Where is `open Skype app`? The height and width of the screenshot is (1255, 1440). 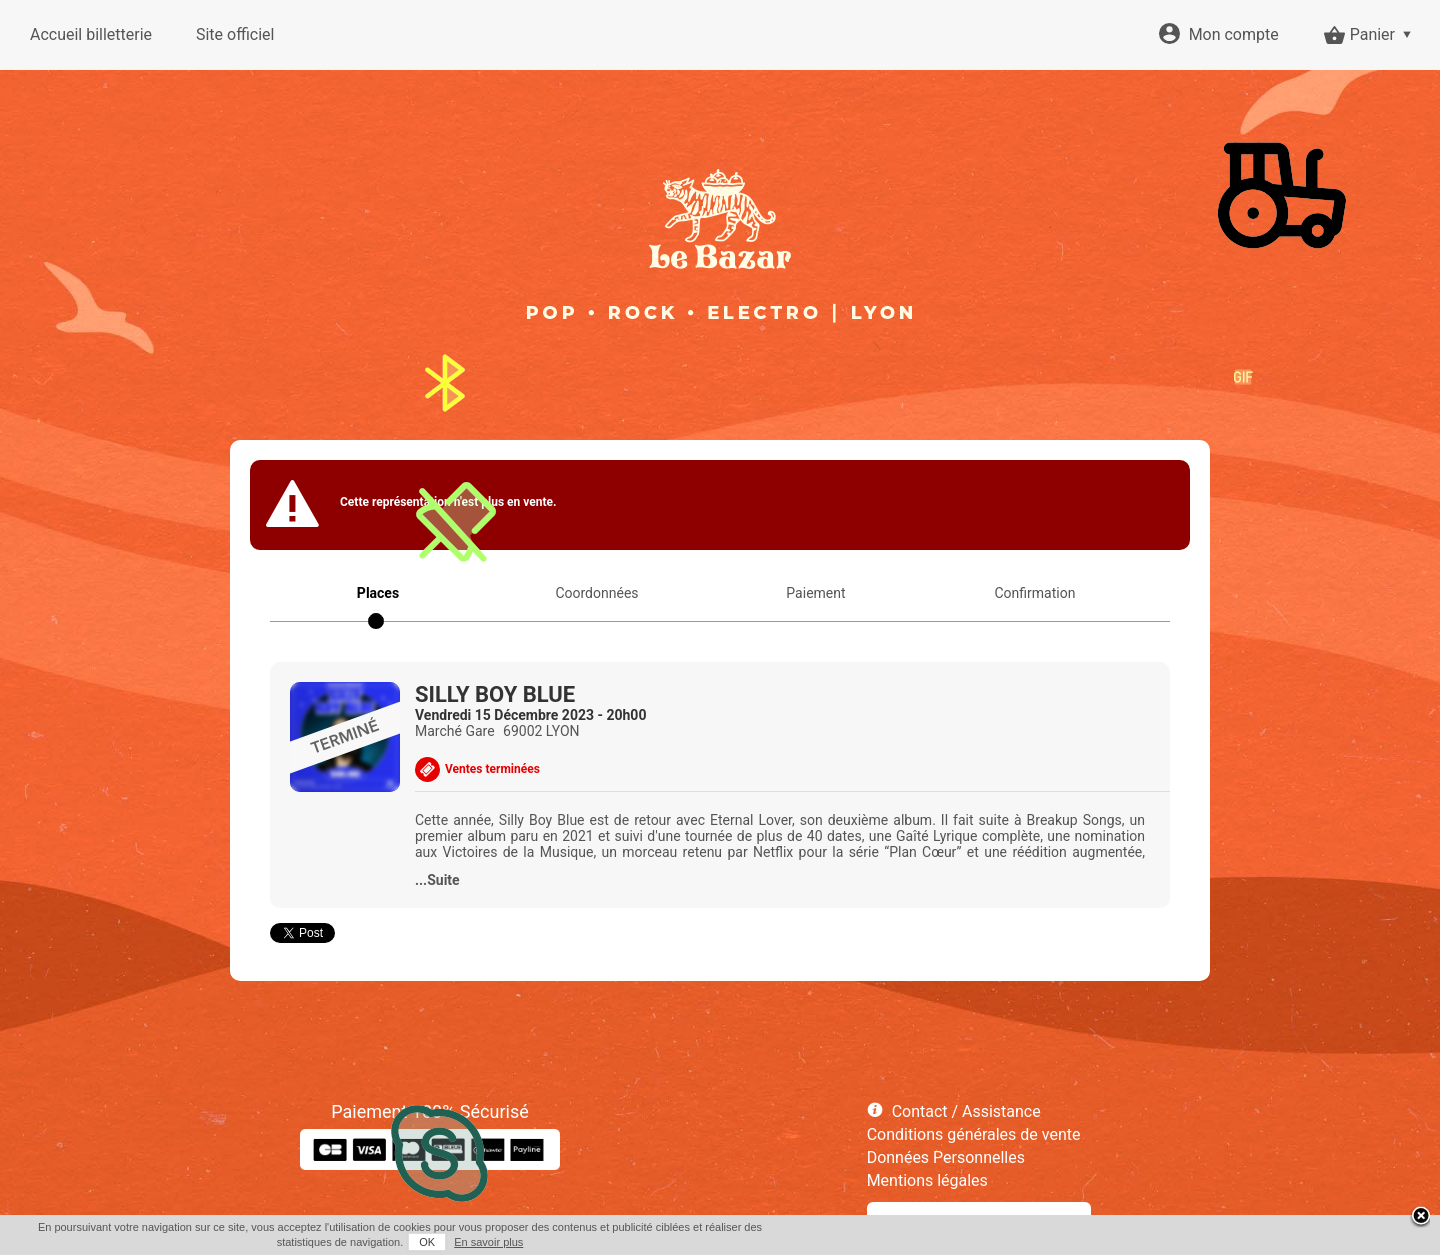
open Skype app is located at coordinates (439, 1153).